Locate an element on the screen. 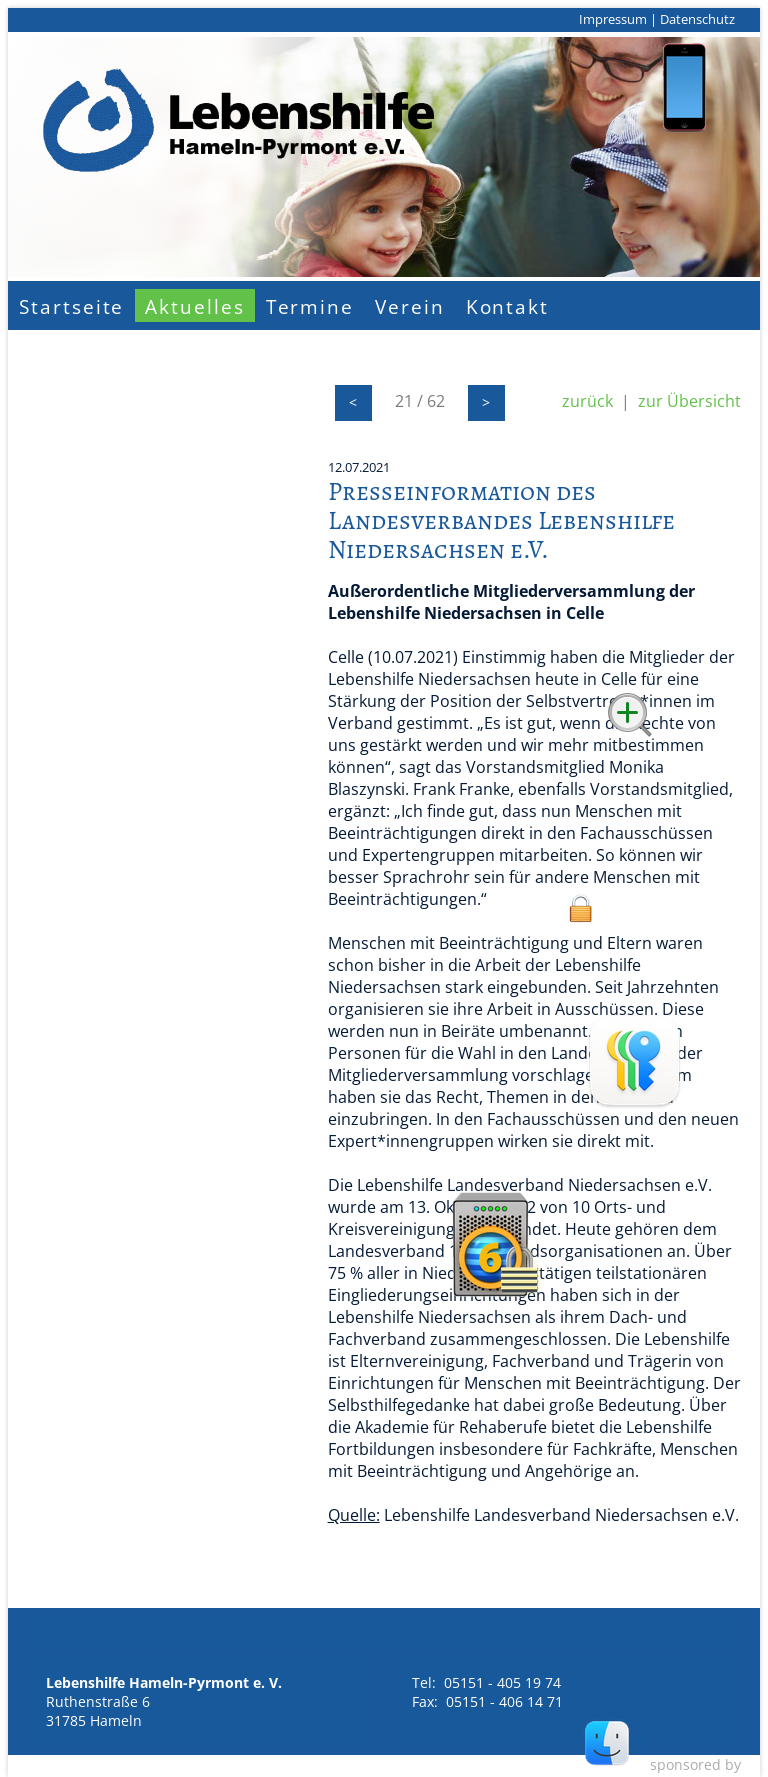 The height and width of the screenshot is (1777, 768). indicates a locked or protected item is located at coordinates (581, 908).